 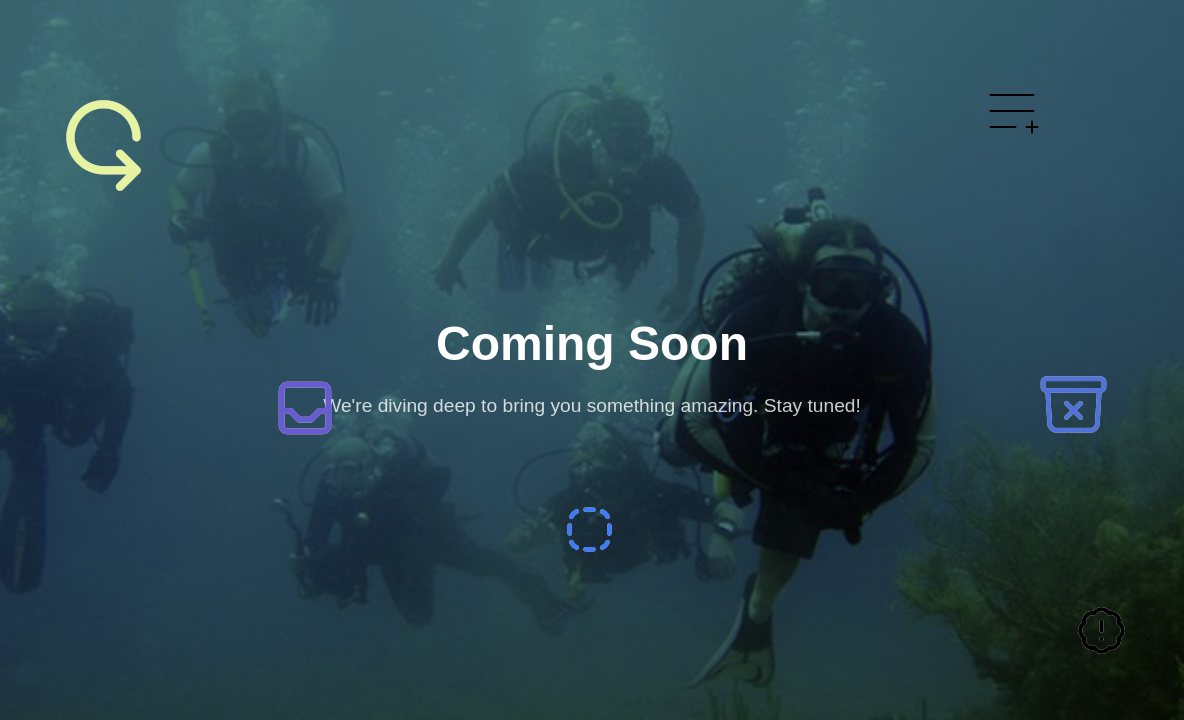 I want to click on remove item from archive, so click(x=1073, y=404).